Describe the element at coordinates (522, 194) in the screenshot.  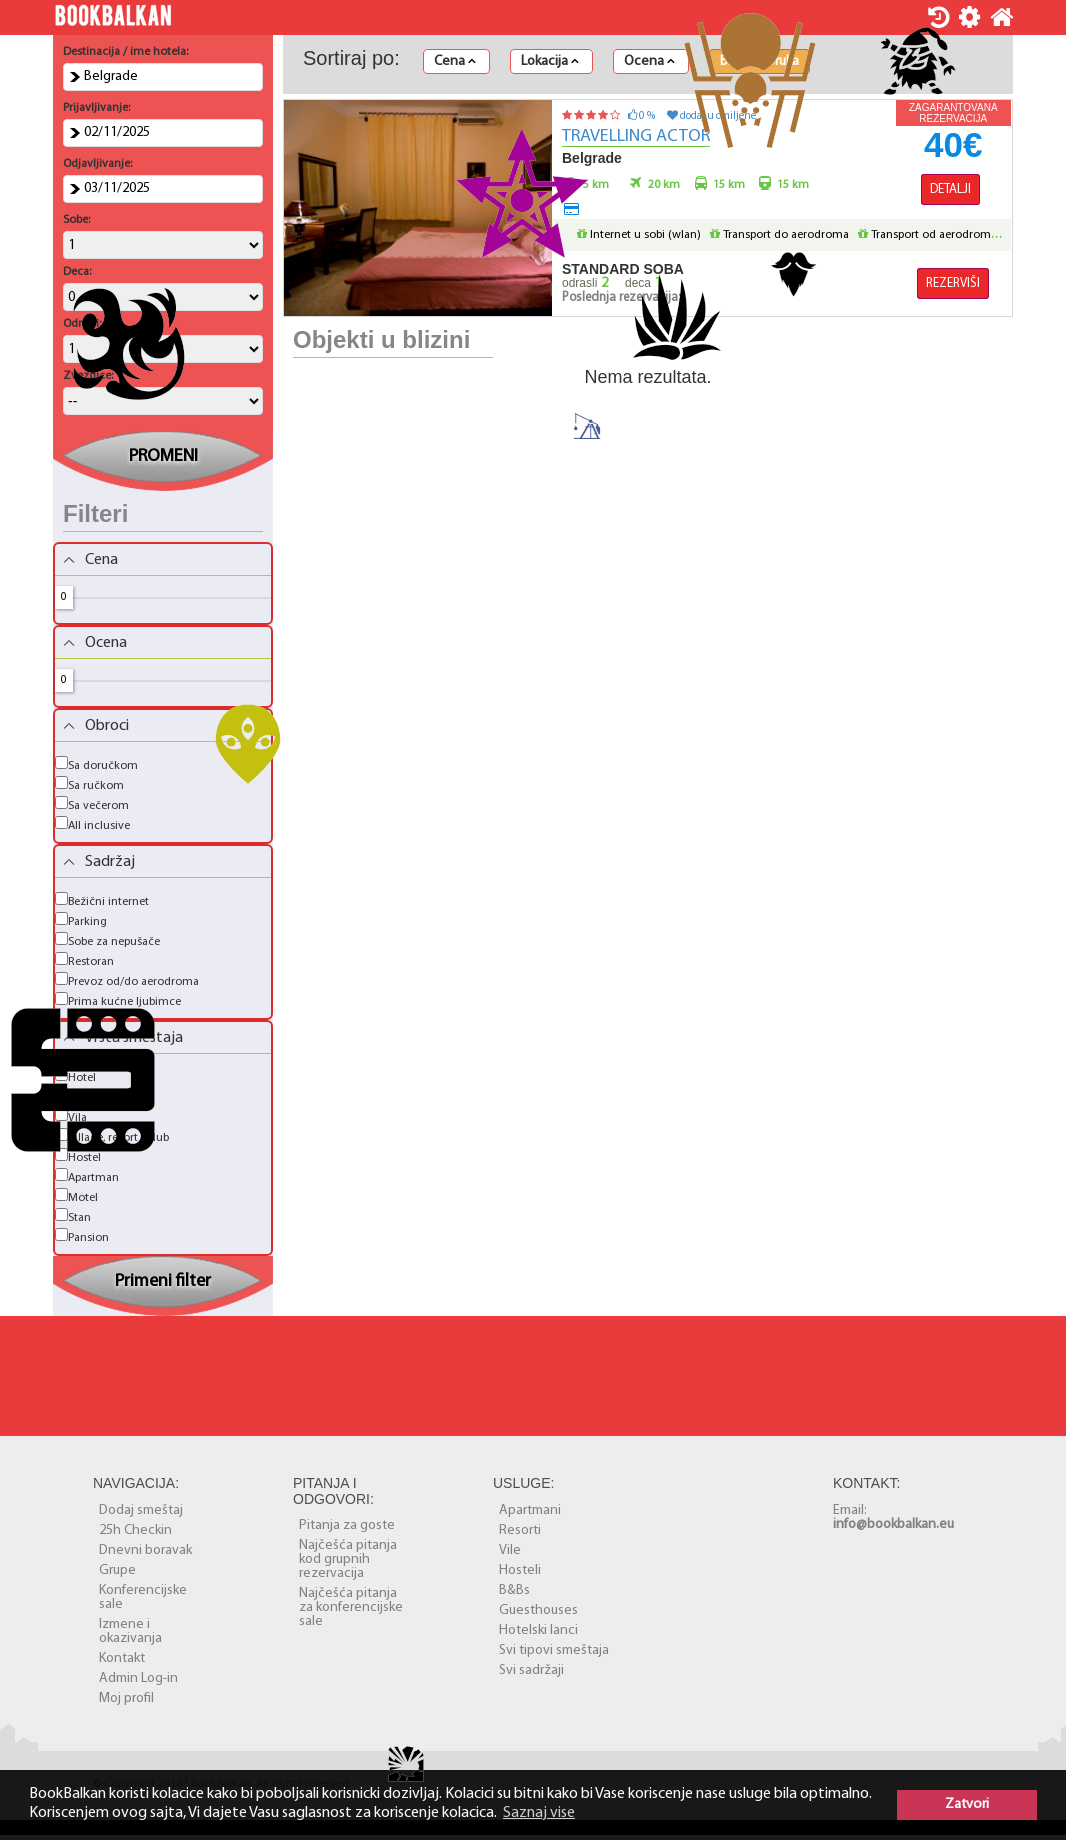
I see `level up or rank promotion indicator` at that location.